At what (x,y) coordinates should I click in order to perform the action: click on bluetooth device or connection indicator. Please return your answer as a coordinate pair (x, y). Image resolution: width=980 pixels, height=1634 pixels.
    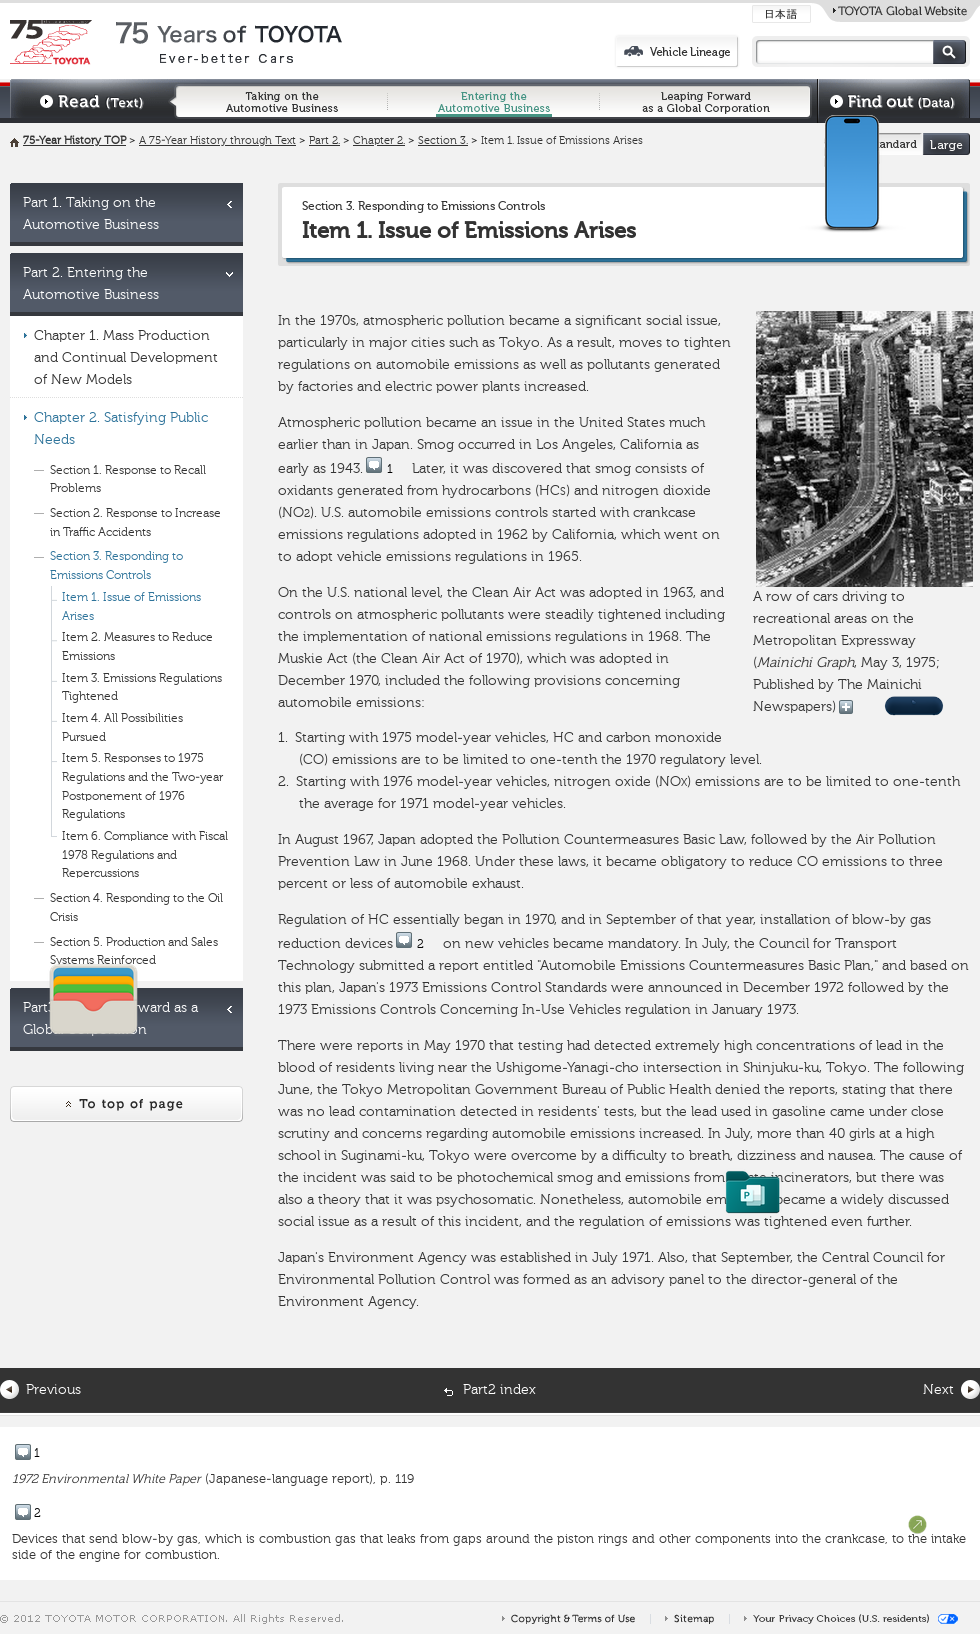
    Looking at the image, I should click on (627, 254).